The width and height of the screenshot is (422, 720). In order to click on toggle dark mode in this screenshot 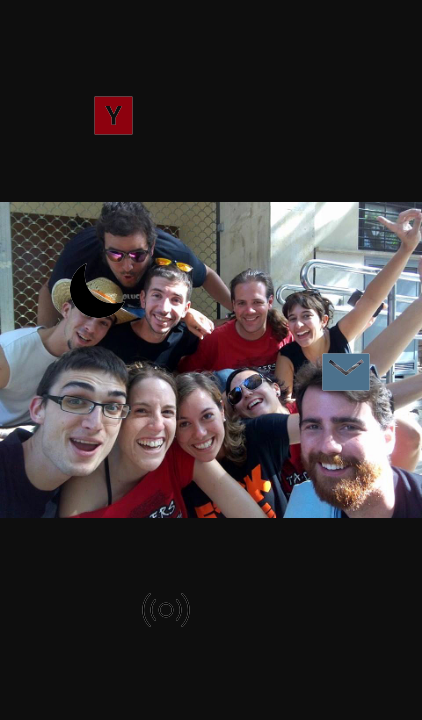, I will do `click(97, 290)`.